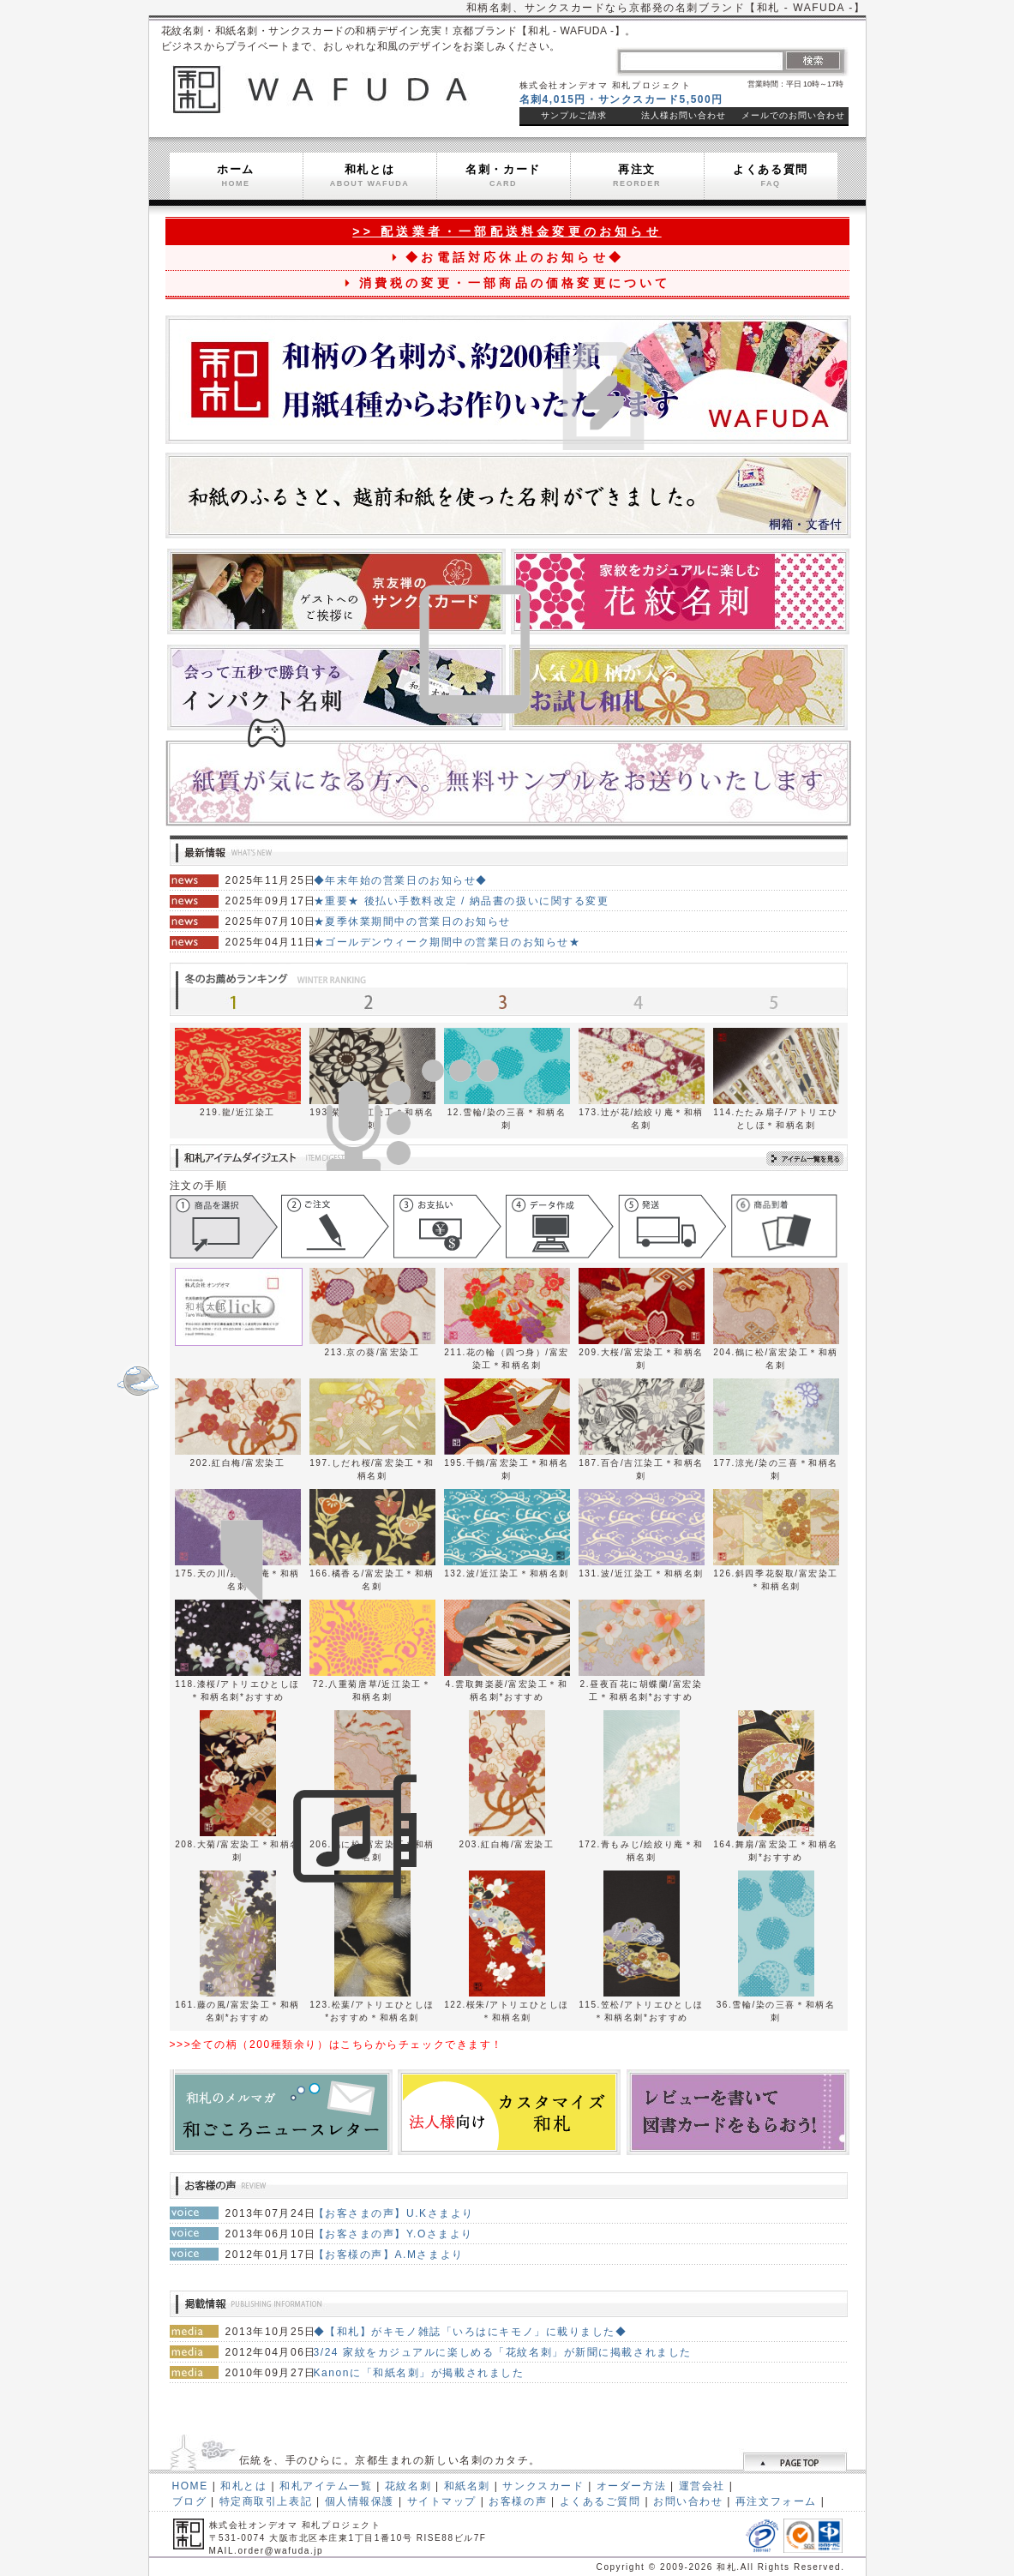 Image resolution: width=1014 pixels, height=2576 pixels. I want to click on skip to the next track, so click(747, 1827).